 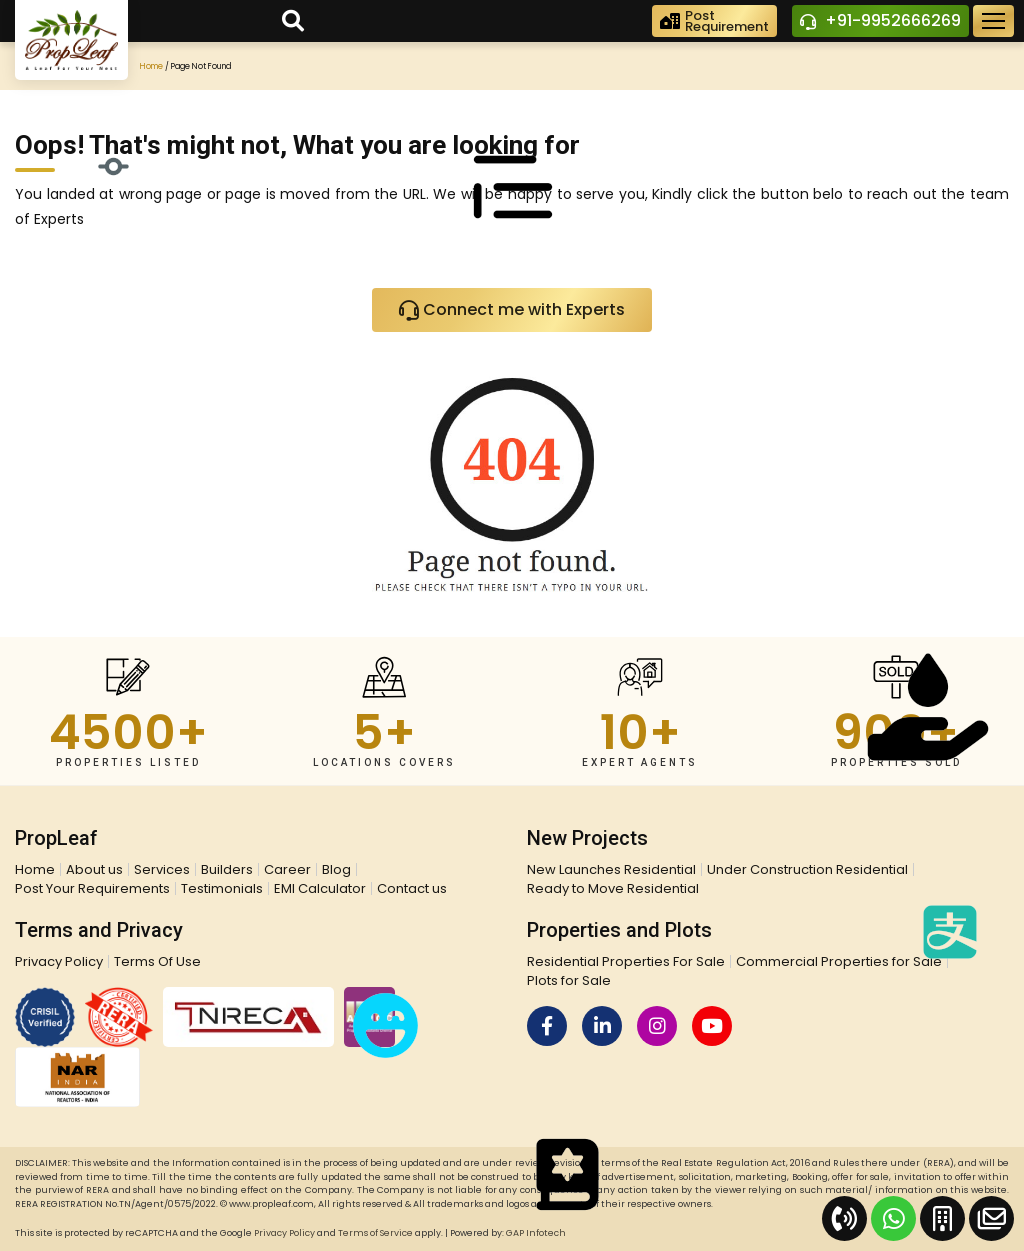 What do you see at coordinates (113, 166) in the screenshot?
I see `view commit details in version control` at bounding box center [113, 166].